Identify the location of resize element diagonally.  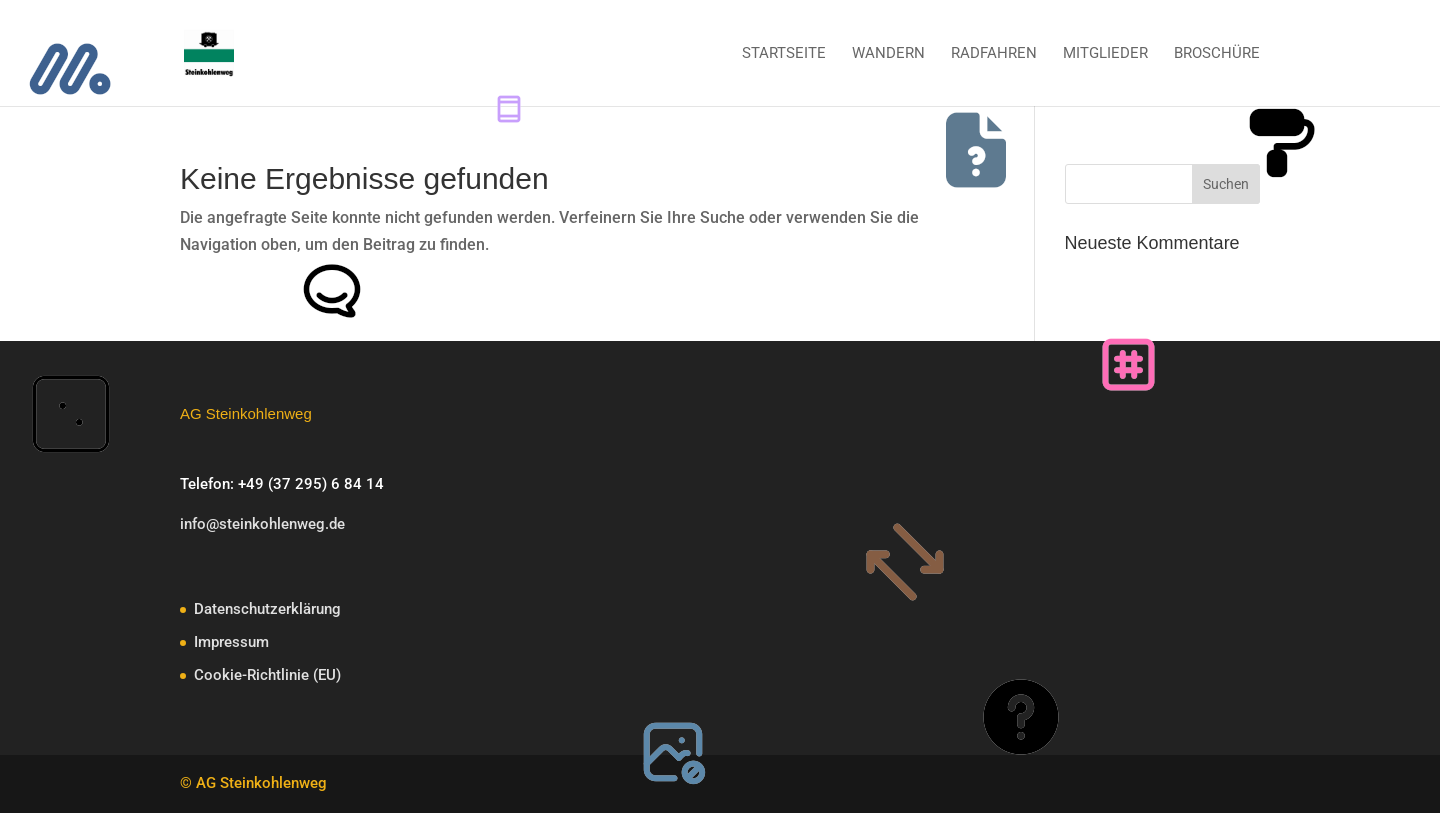
(905, 562).